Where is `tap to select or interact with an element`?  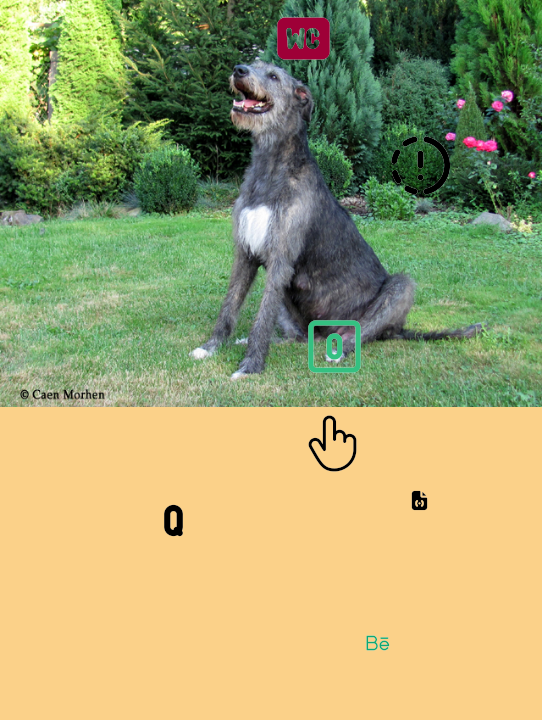 tap to select or interact with an element is located at coordinates (332, 443).